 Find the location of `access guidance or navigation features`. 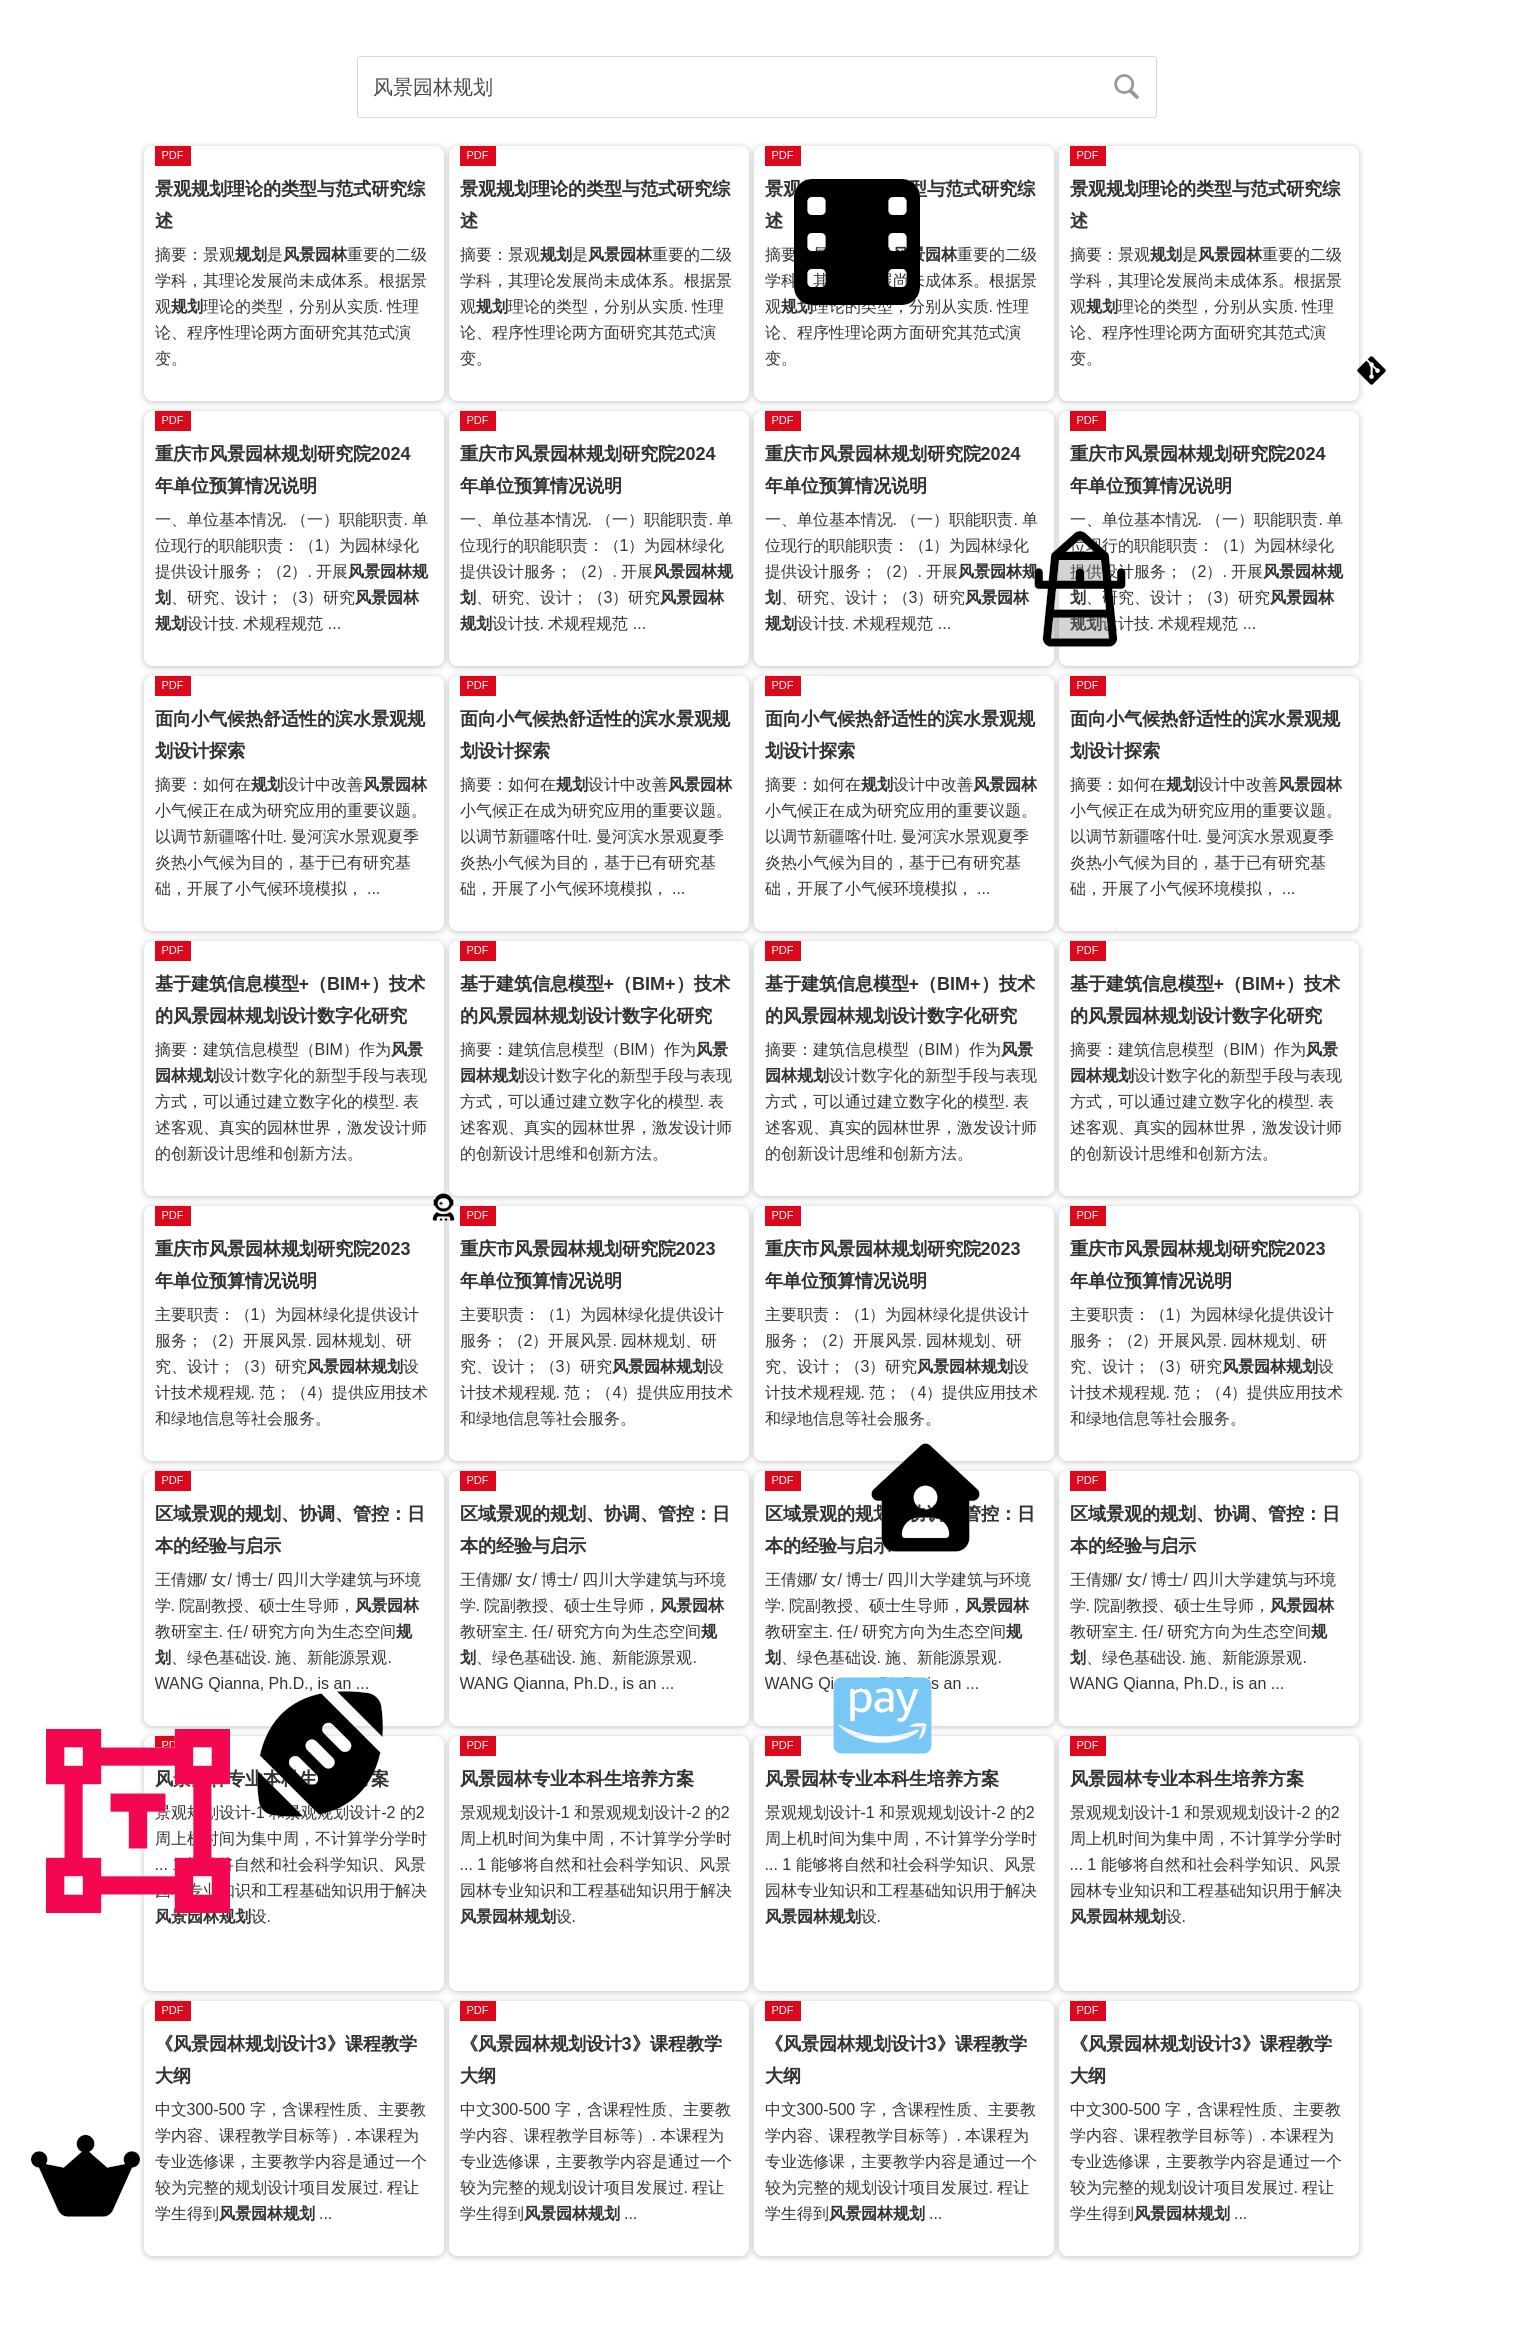

access guidance or navigation features is located at coordinates (1080, 593).